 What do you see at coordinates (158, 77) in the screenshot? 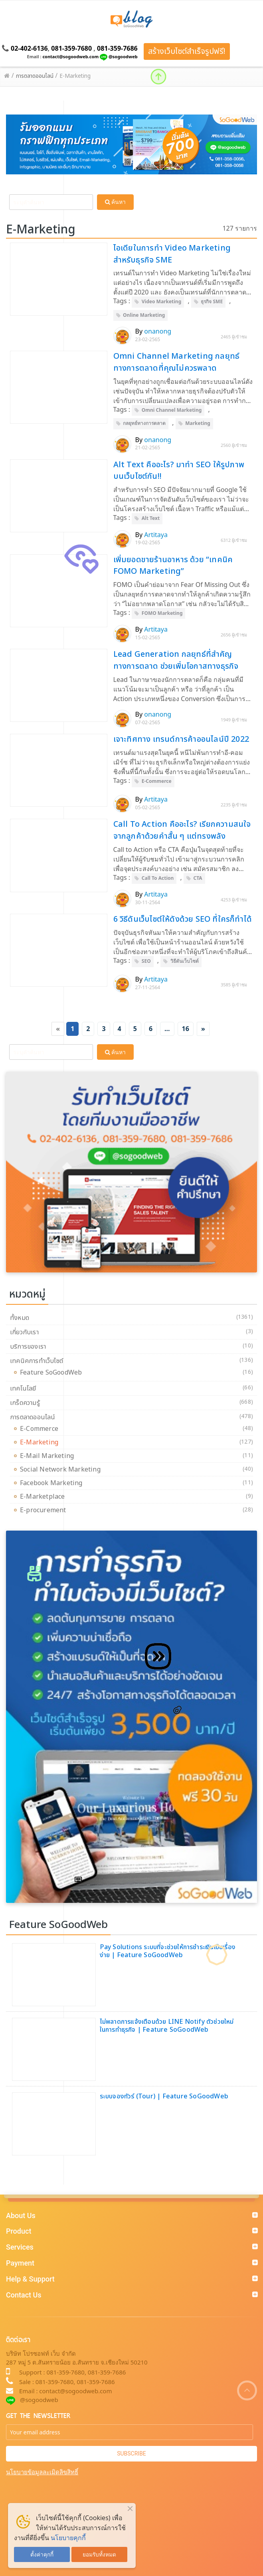
I see `scroll to top of page` at bounding box center [158, 77].